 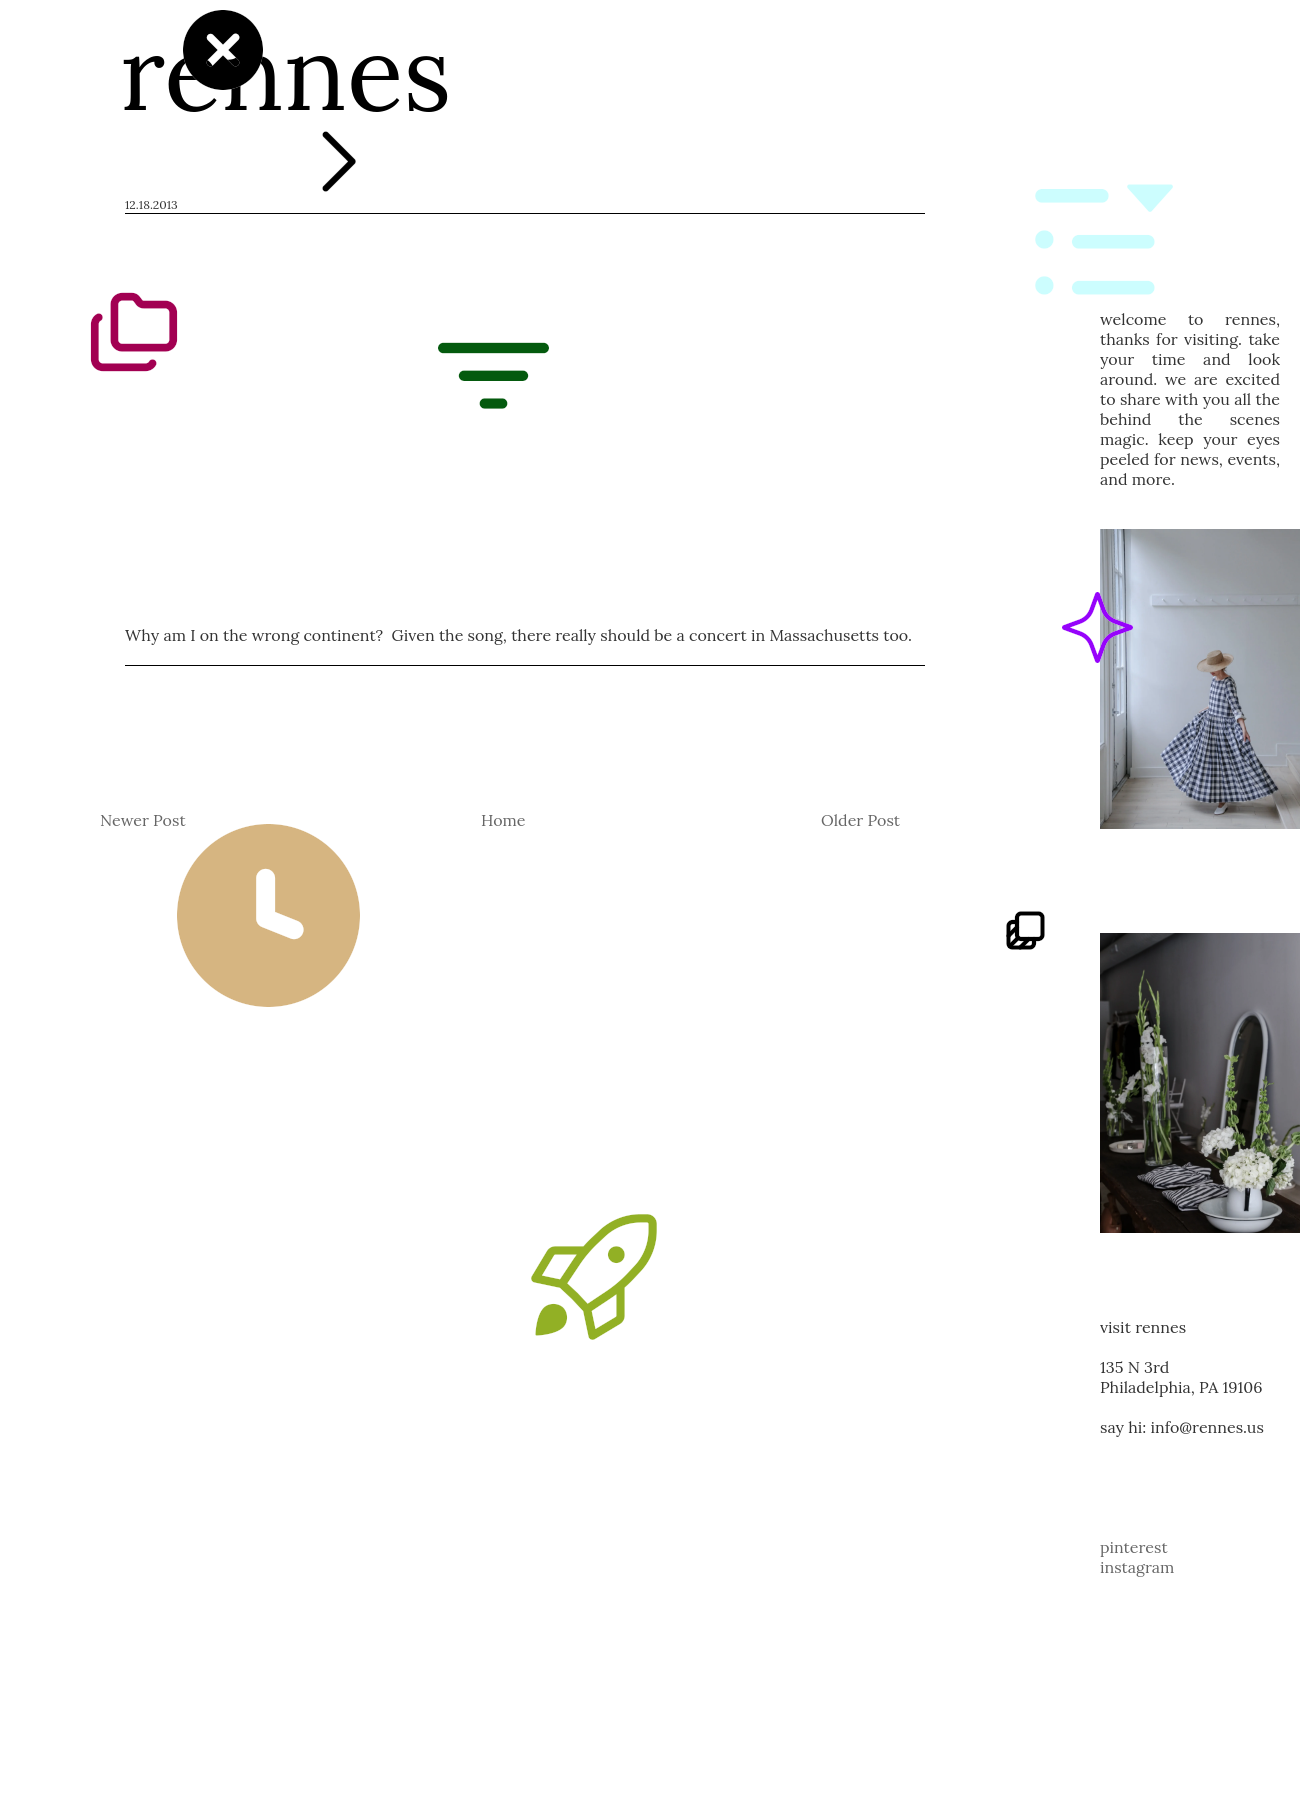 What do you see at coordinates (337, 161) in the screenshot?
I see `navigate to the next item or page` at bounding box center [337, 161].